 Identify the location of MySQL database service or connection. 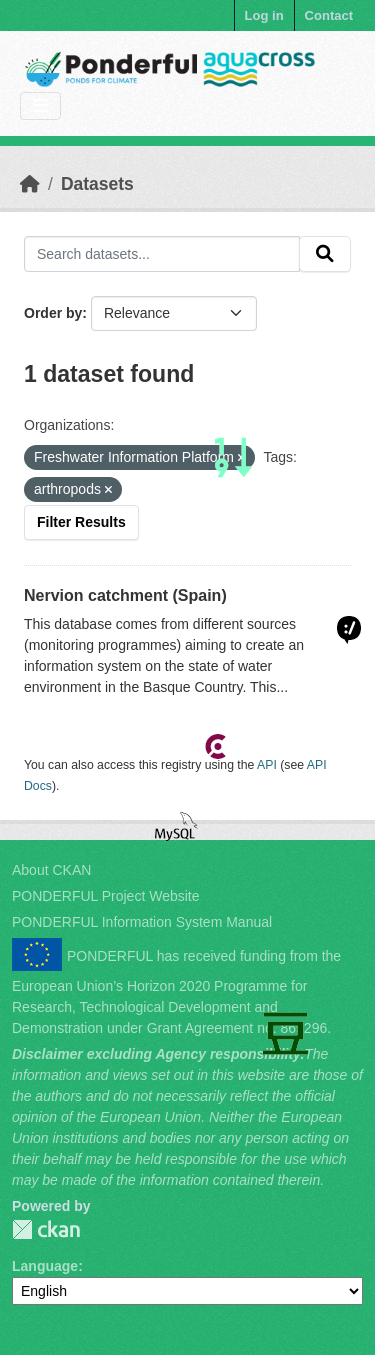
(176, 826).